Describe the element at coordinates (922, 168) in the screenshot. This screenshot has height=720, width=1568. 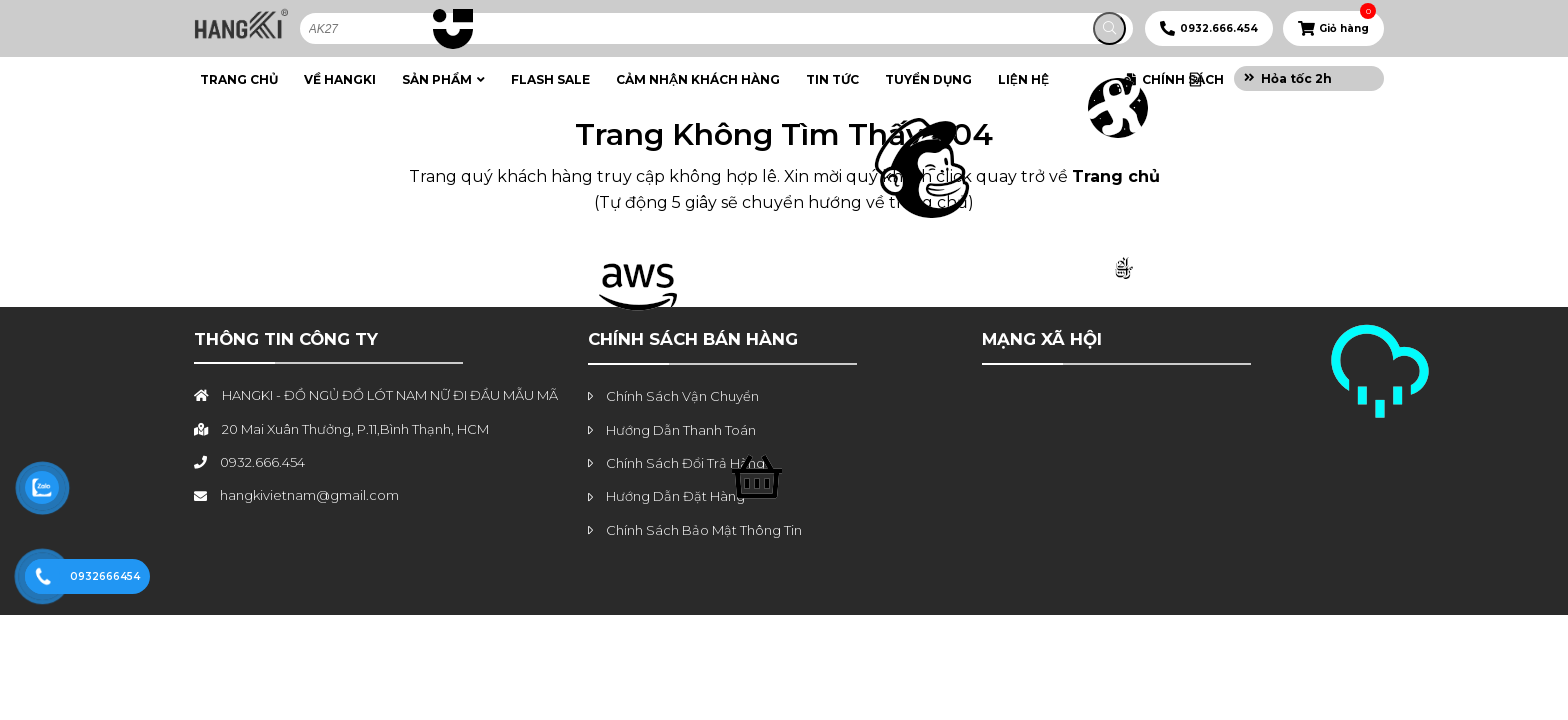
I see `open mailchimp email marketing platform` at that location.